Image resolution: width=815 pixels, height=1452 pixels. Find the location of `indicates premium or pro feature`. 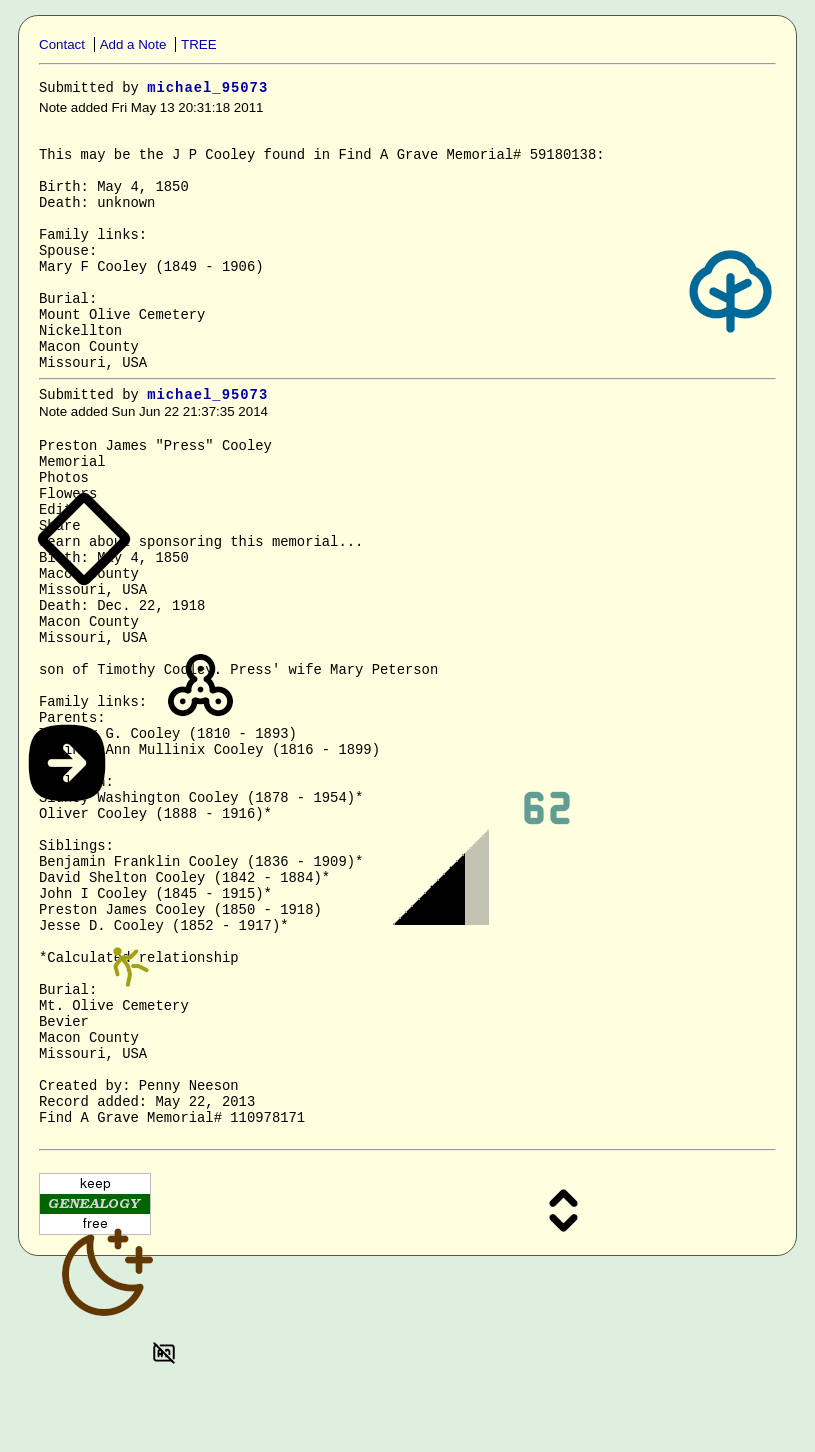

indicates premium or pro feature is located at coordinates (84, 539).